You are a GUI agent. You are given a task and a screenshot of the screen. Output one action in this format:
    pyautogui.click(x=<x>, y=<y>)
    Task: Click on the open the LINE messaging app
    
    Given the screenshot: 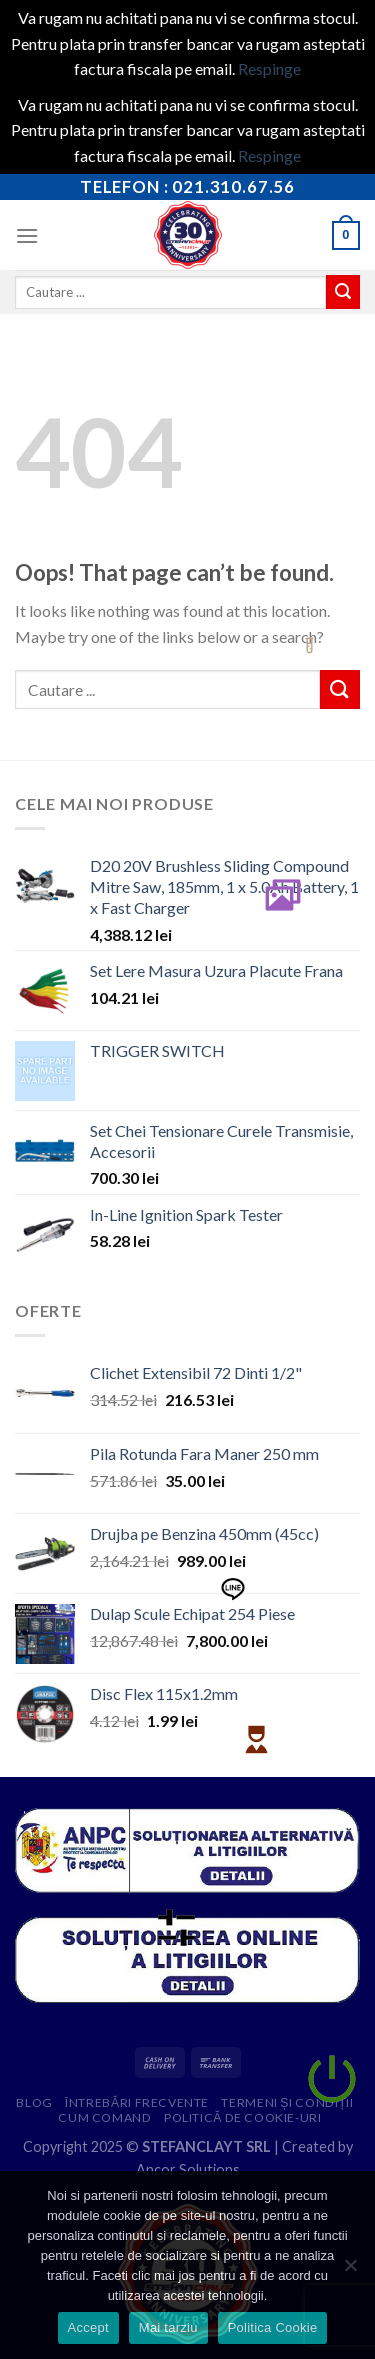 What is the action you would take?
    pyautogui.click(x=233, y=1589)
    